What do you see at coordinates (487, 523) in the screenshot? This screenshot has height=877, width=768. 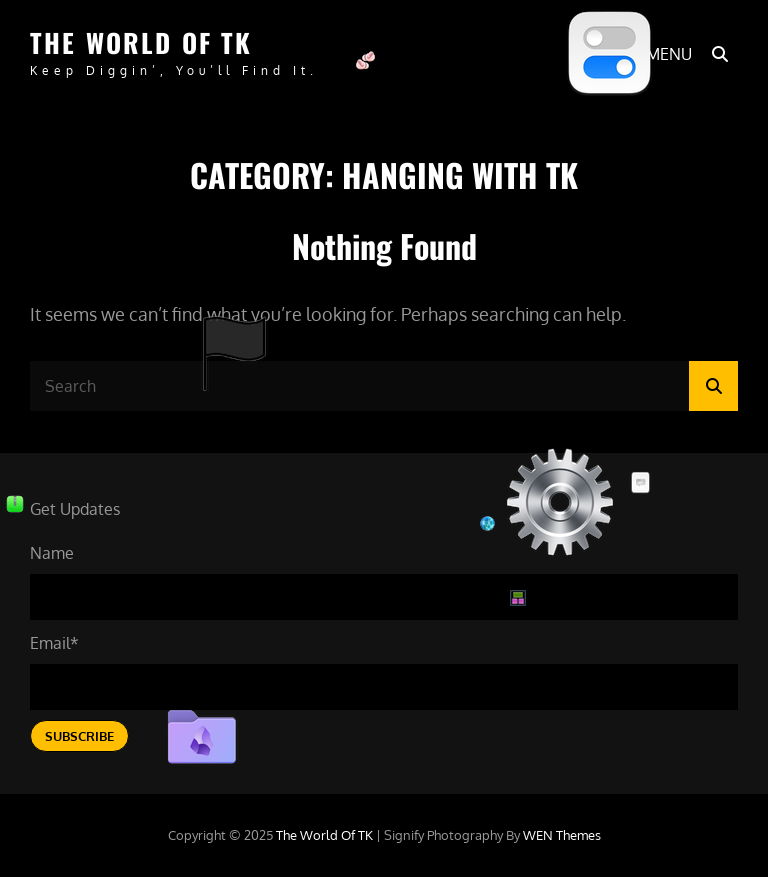 I see `open network browser to view connected devices` at bounding box center [487, 523].